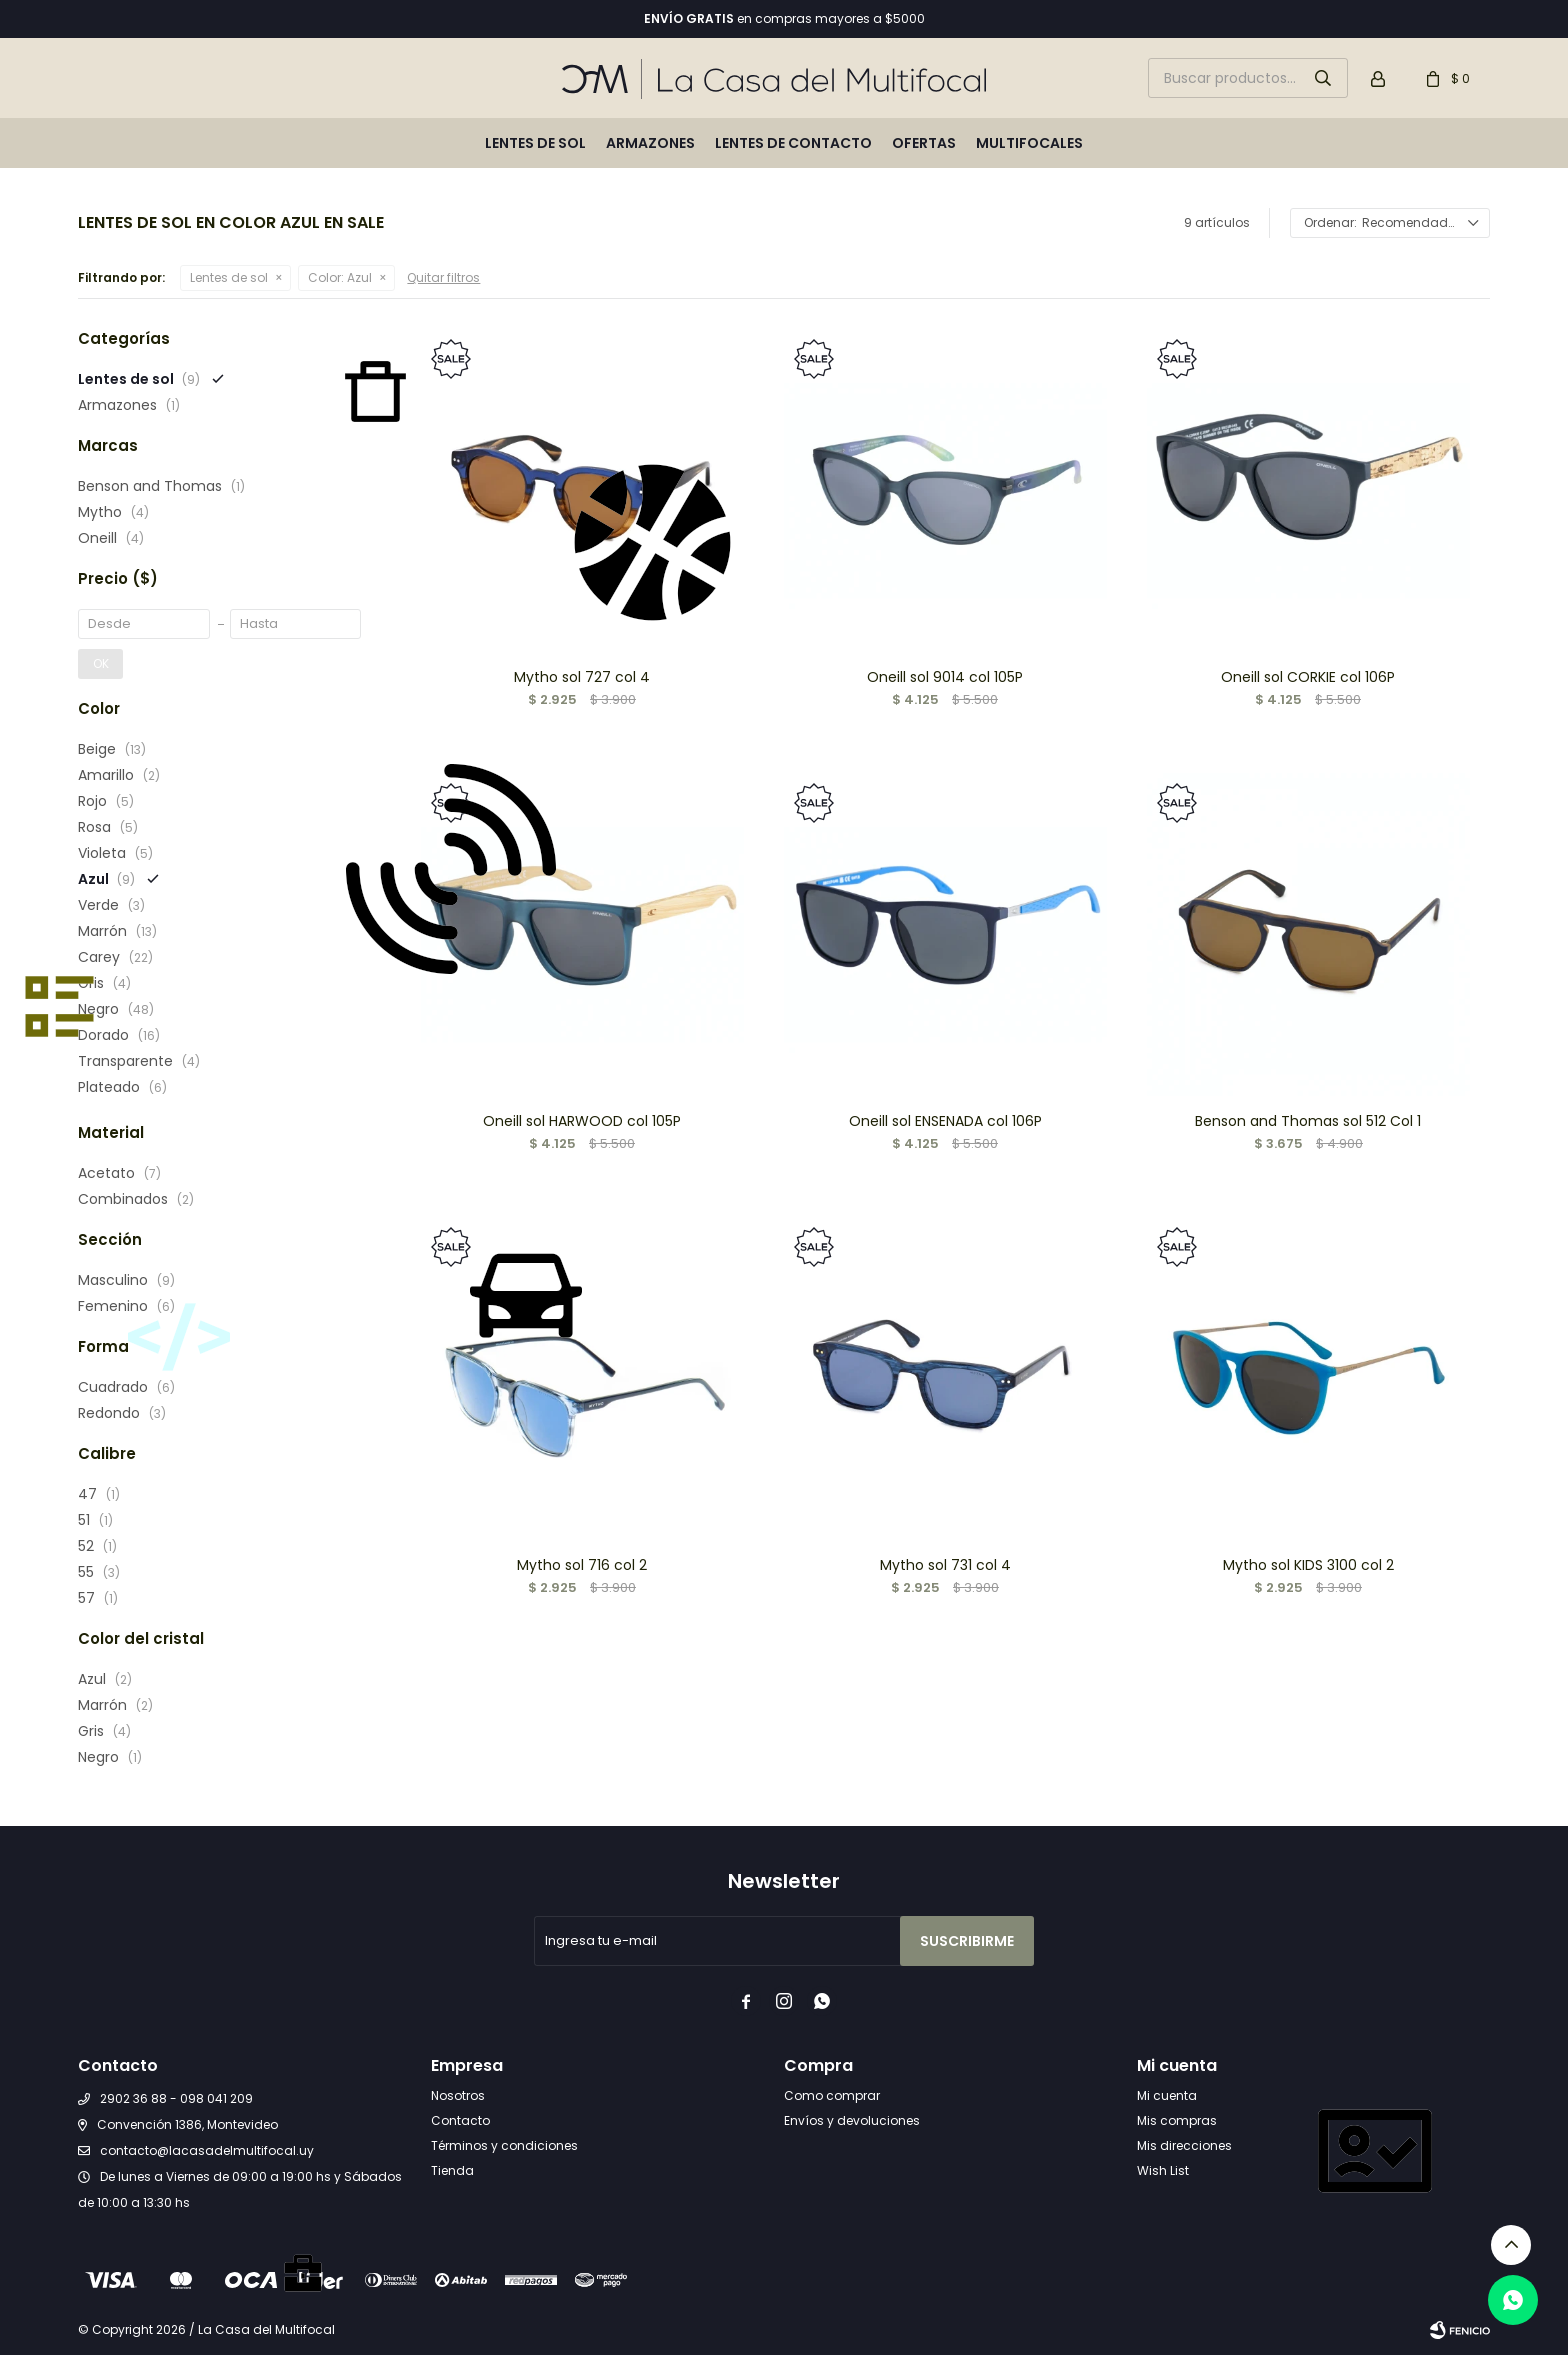 The image size is (1568, 2355). Describe the element at coordinates (652, 542) in the screenshot. I see `access sports scores and updates` at that location.